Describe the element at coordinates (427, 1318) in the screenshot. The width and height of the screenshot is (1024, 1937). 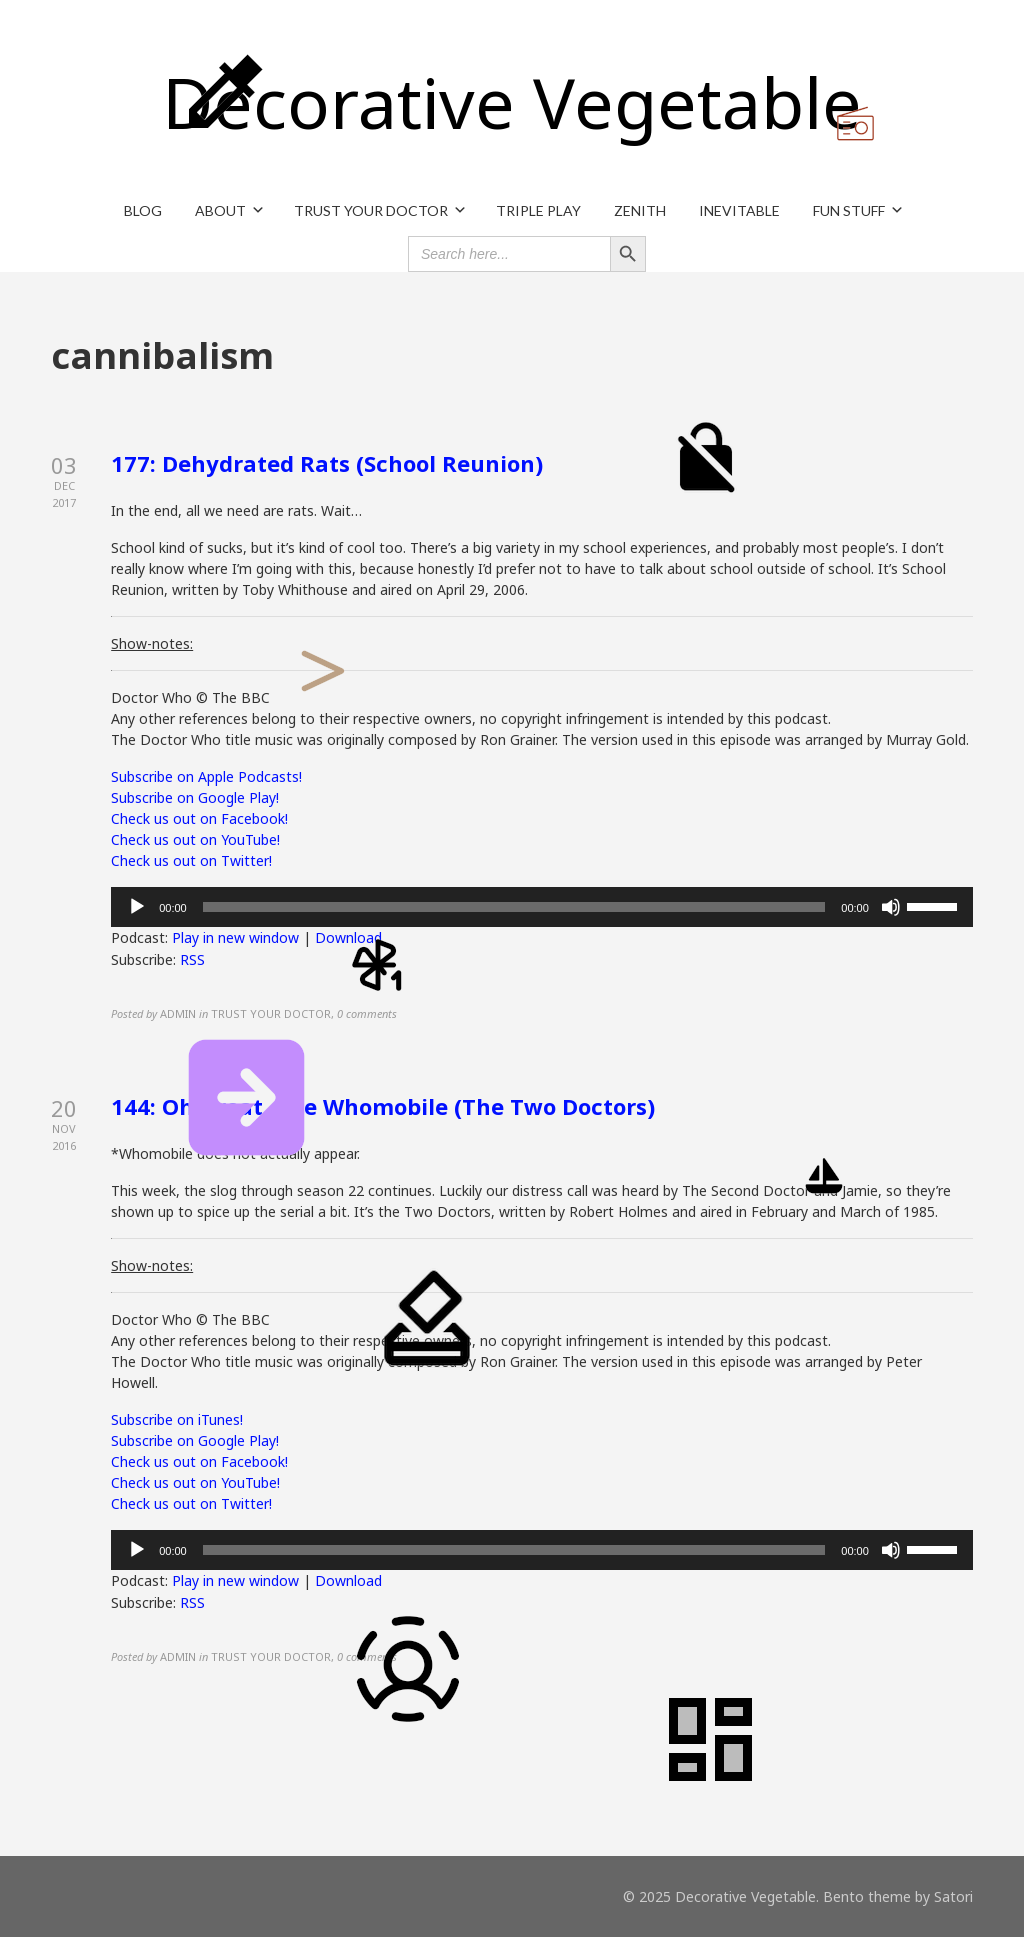
I see `cast your vote or submit a ballot` at that location.